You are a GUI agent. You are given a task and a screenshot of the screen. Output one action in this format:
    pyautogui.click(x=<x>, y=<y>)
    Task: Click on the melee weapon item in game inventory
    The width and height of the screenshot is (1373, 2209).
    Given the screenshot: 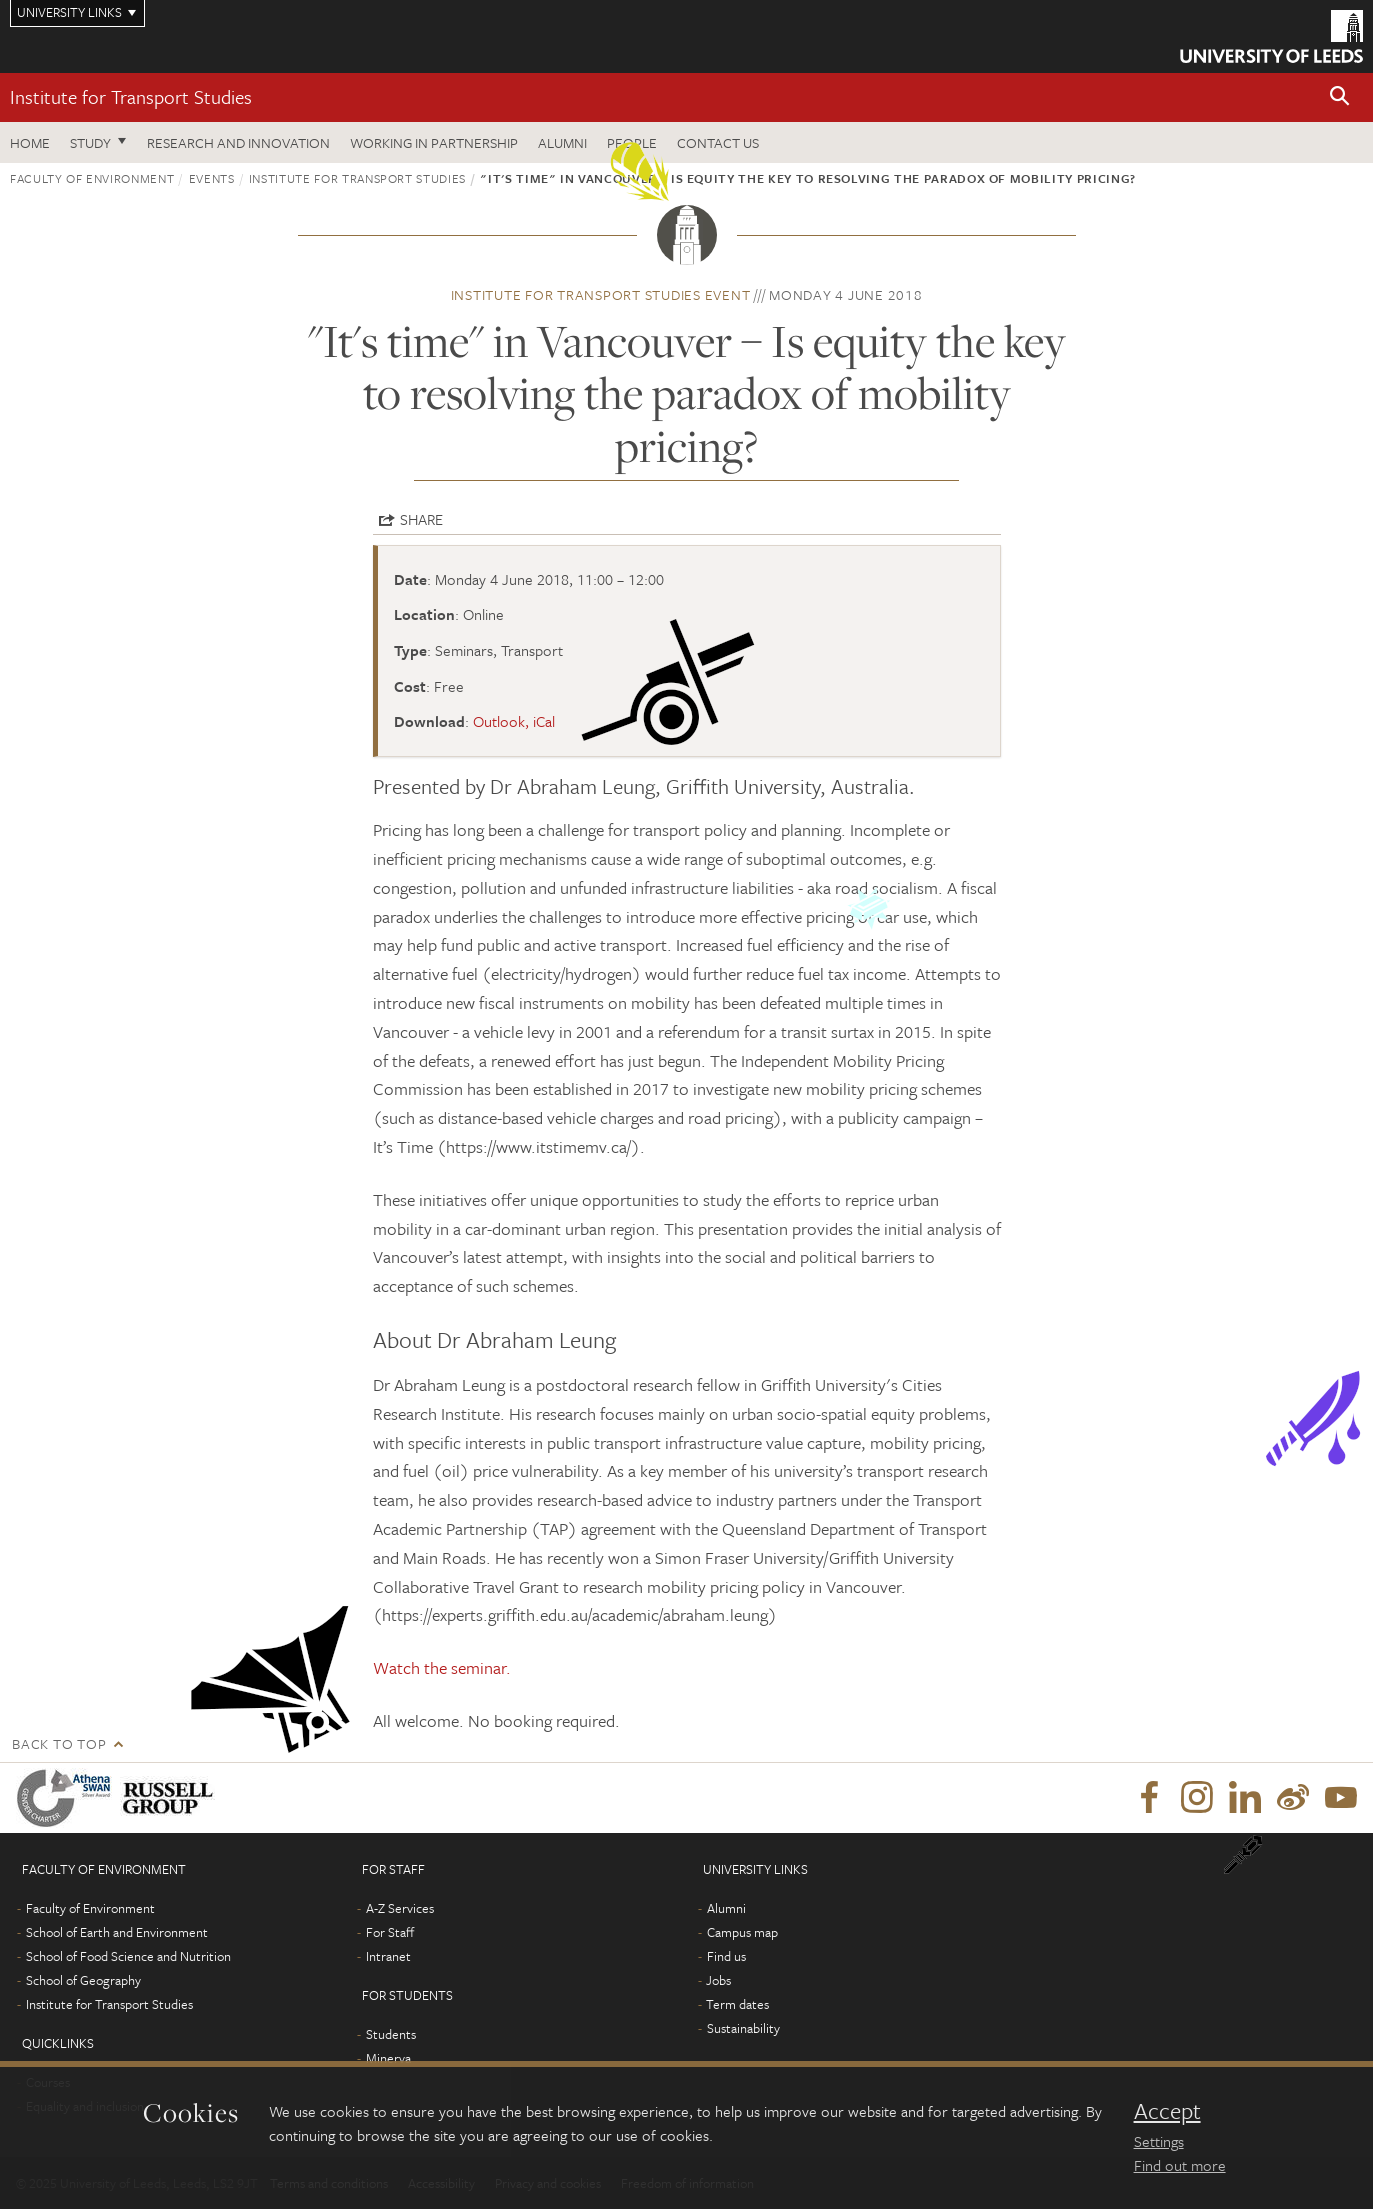 What is the action you would take?
    pyautogui.click(x=1313, y=1418)
    